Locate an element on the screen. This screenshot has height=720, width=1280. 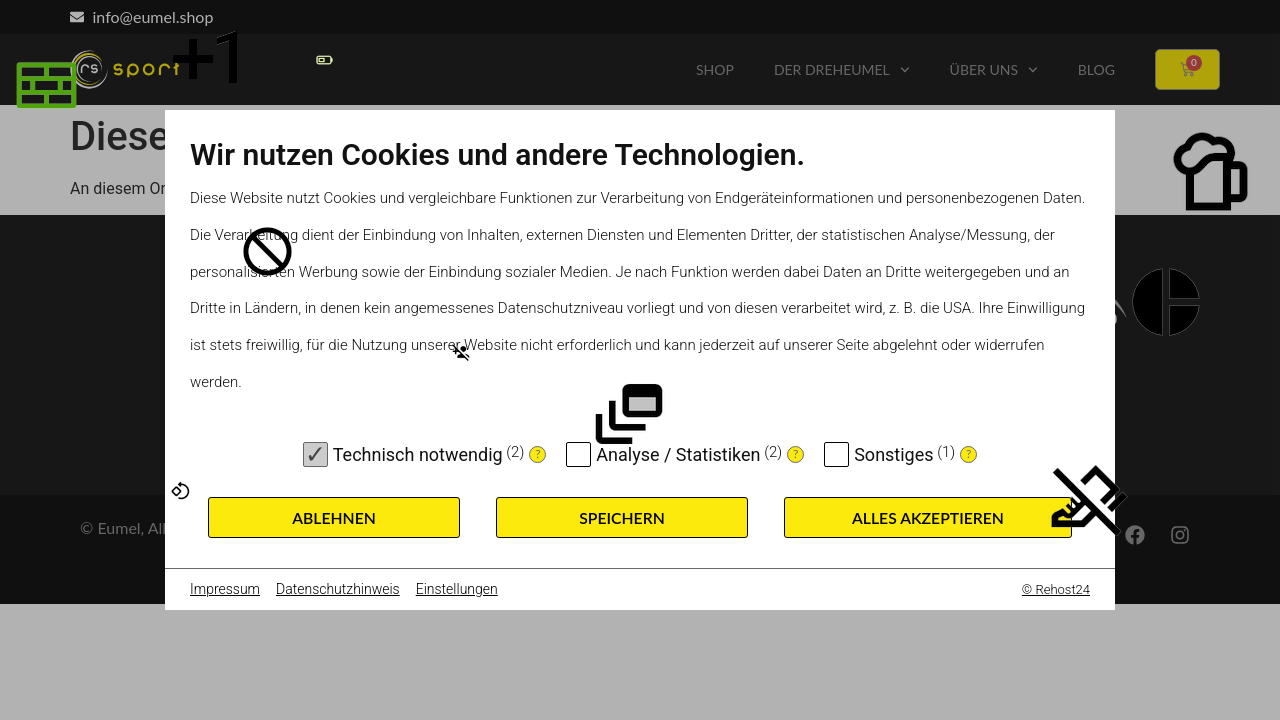
access firewall or security settings is located at coordinates (46, 85).